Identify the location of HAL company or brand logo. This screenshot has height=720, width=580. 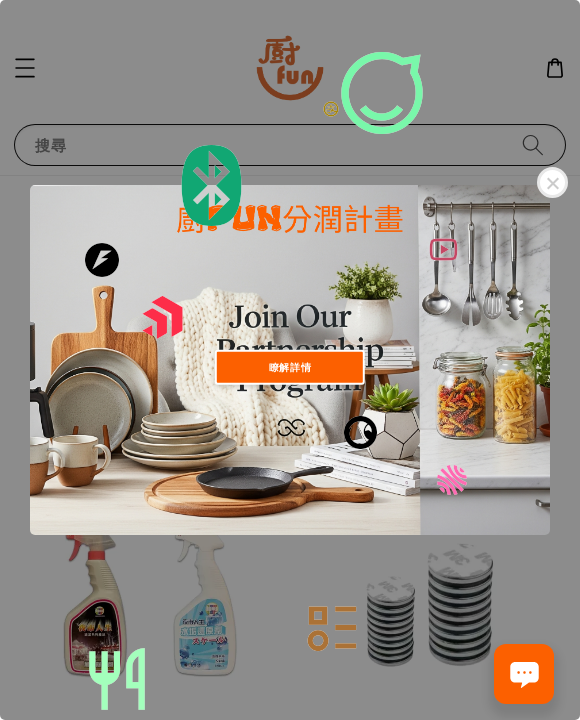
(452, 480).